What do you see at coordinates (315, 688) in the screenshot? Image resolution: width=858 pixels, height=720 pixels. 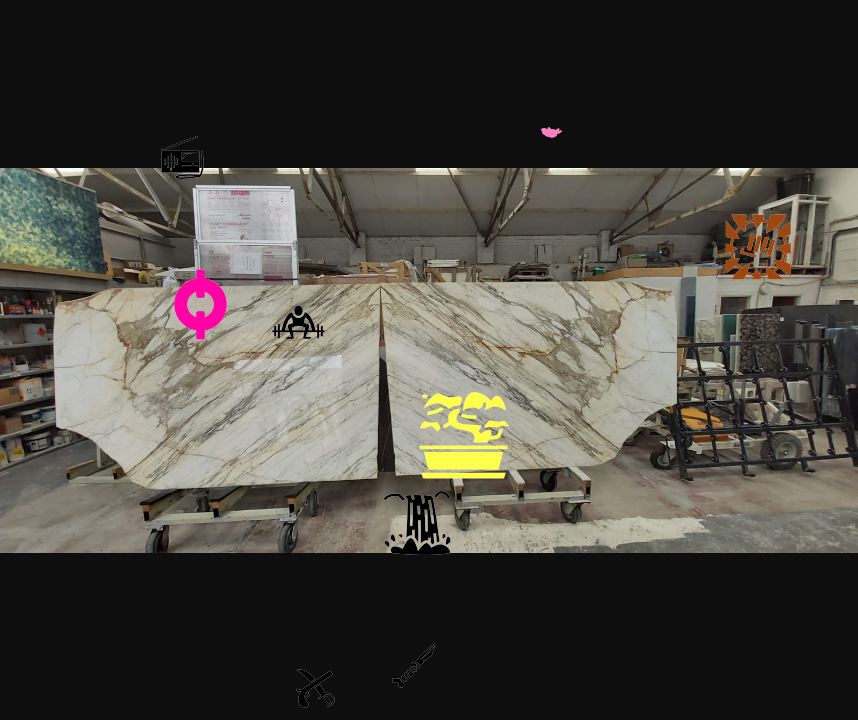 I see `access pirate or swashbuckler game mode` at bounding box center [315, 688].